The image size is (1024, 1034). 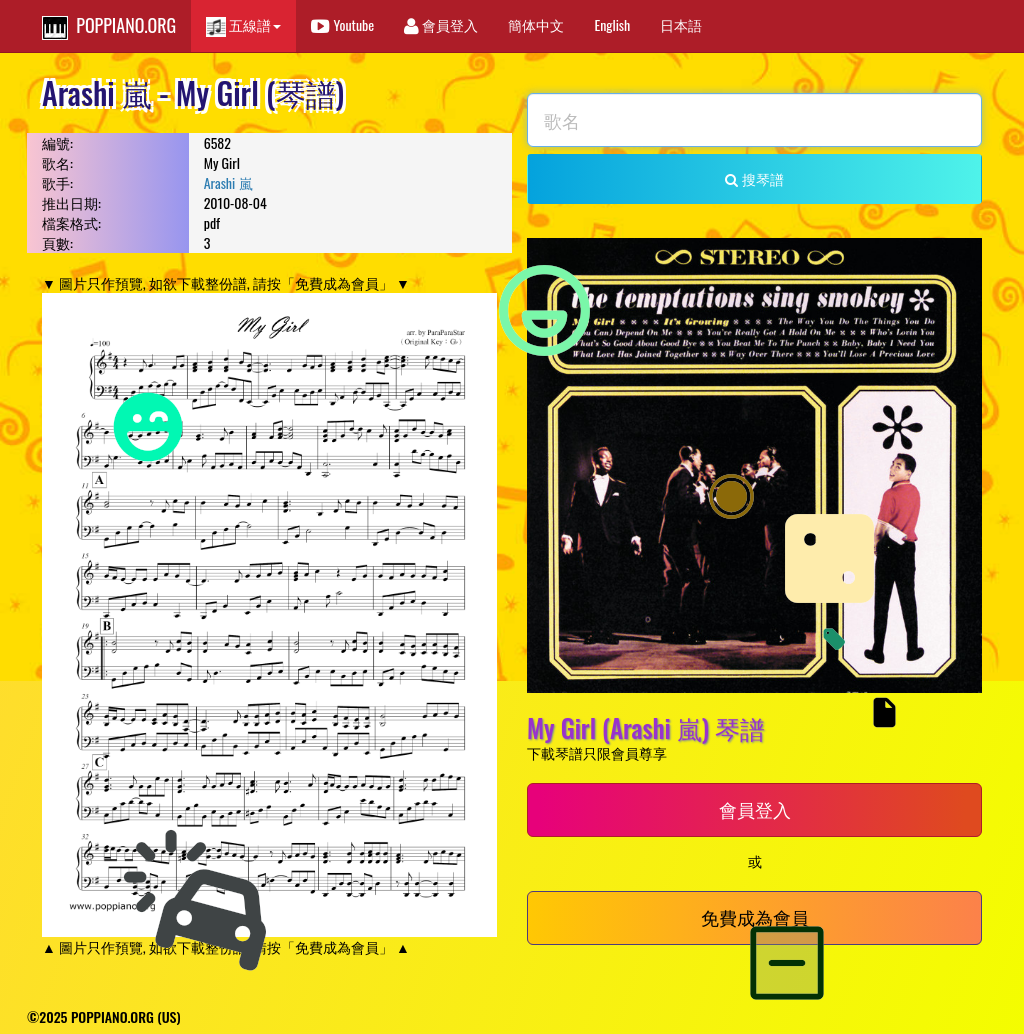 What do you see at coordinates (148, 427) in the screenshot?
I see `add a fun or playful reaction to a message` at bounding box center [148, 427].